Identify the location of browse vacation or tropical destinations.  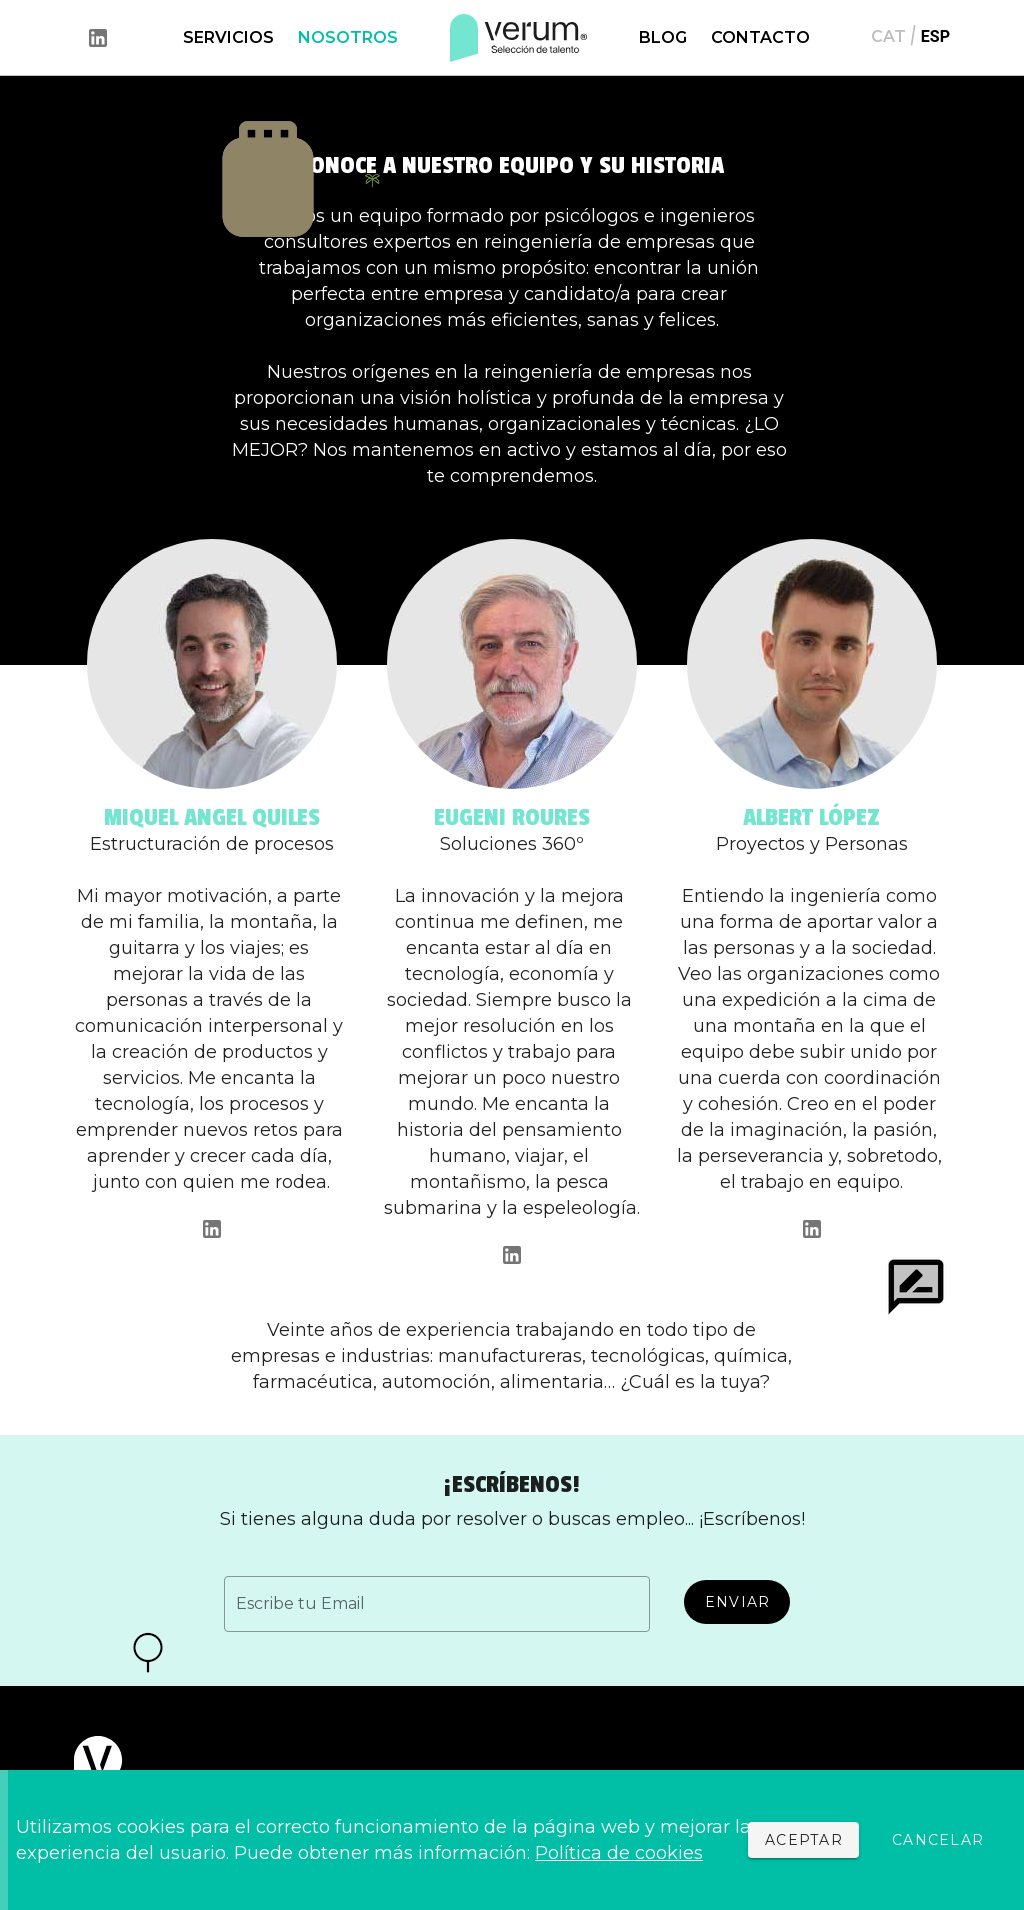
(372, 180).